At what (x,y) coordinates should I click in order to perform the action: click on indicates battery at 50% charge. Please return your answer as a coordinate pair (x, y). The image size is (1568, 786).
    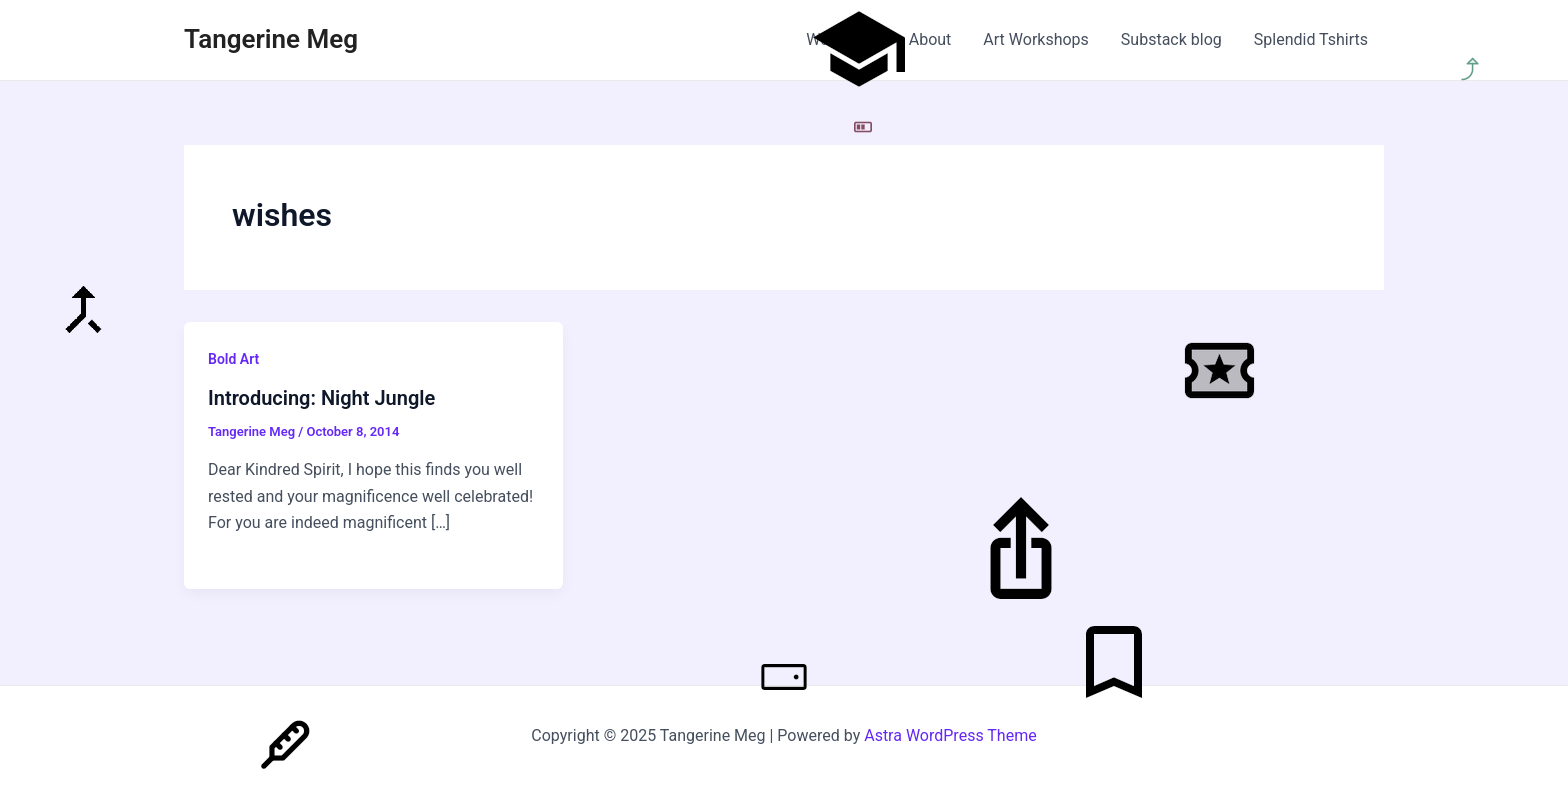
    Looking at the image, I should click on (863, 127).